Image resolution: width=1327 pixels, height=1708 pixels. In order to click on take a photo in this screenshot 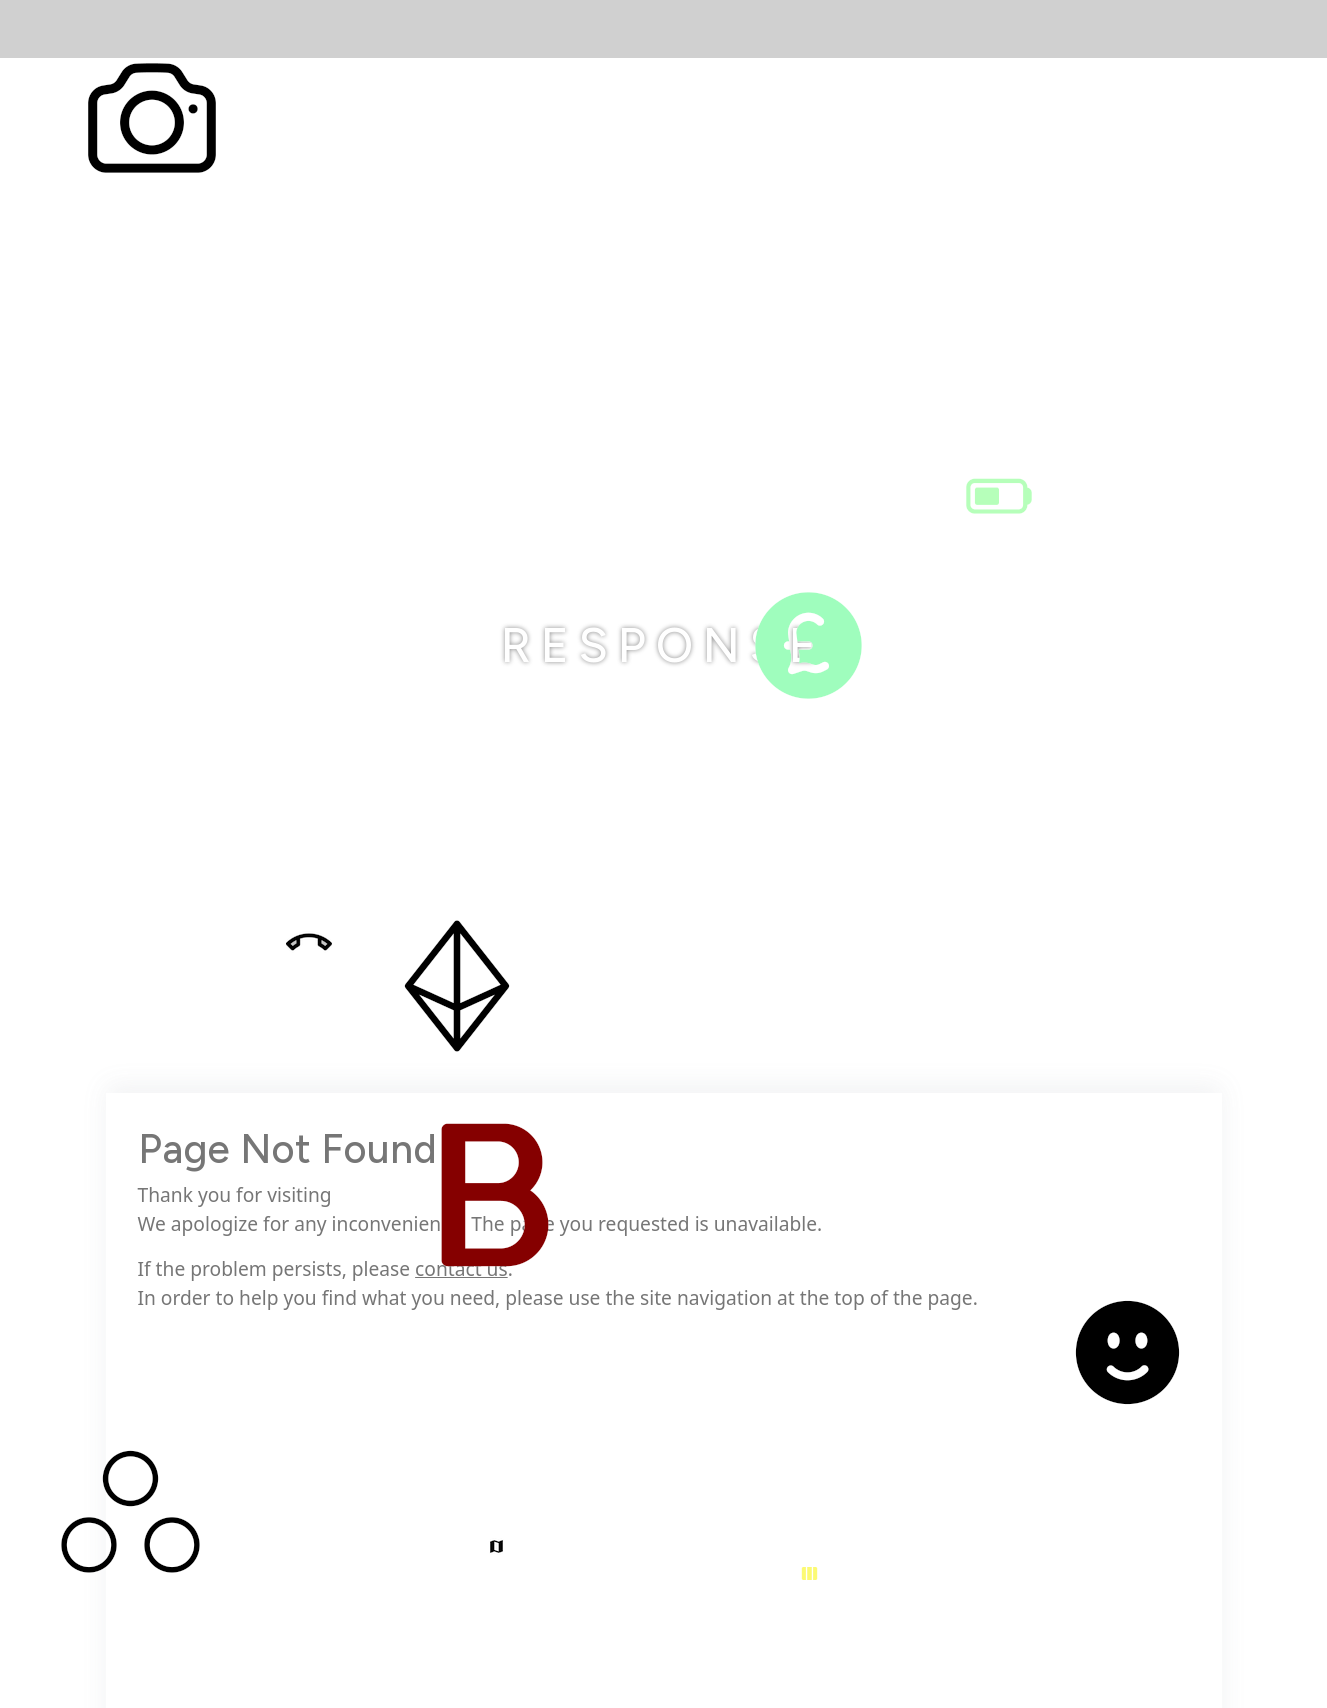, I will do `click(152, 118)`.